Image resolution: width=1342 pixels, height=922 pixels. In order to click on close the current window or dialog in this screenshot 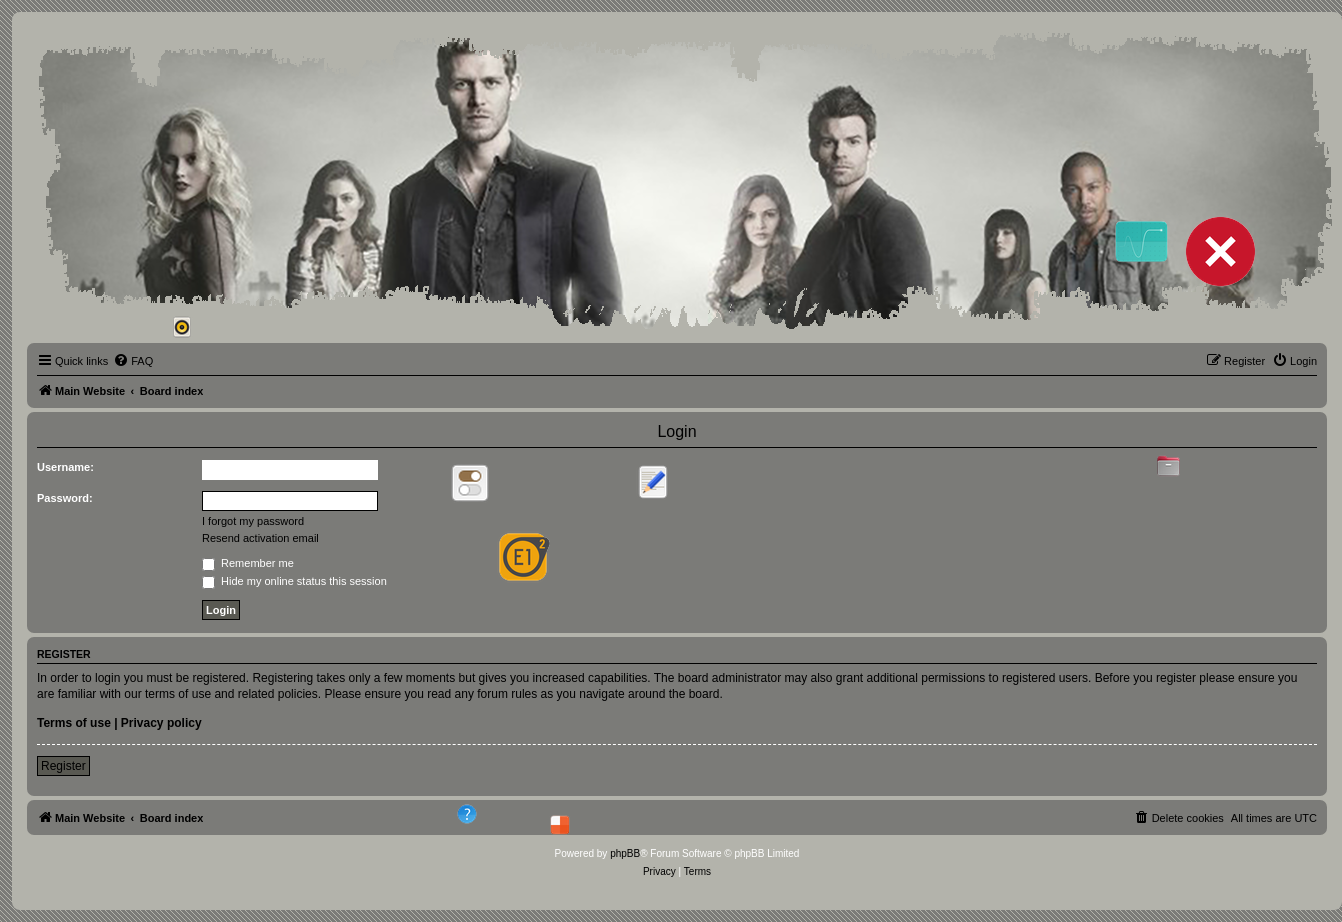, I will do `click(1220, 251)`.